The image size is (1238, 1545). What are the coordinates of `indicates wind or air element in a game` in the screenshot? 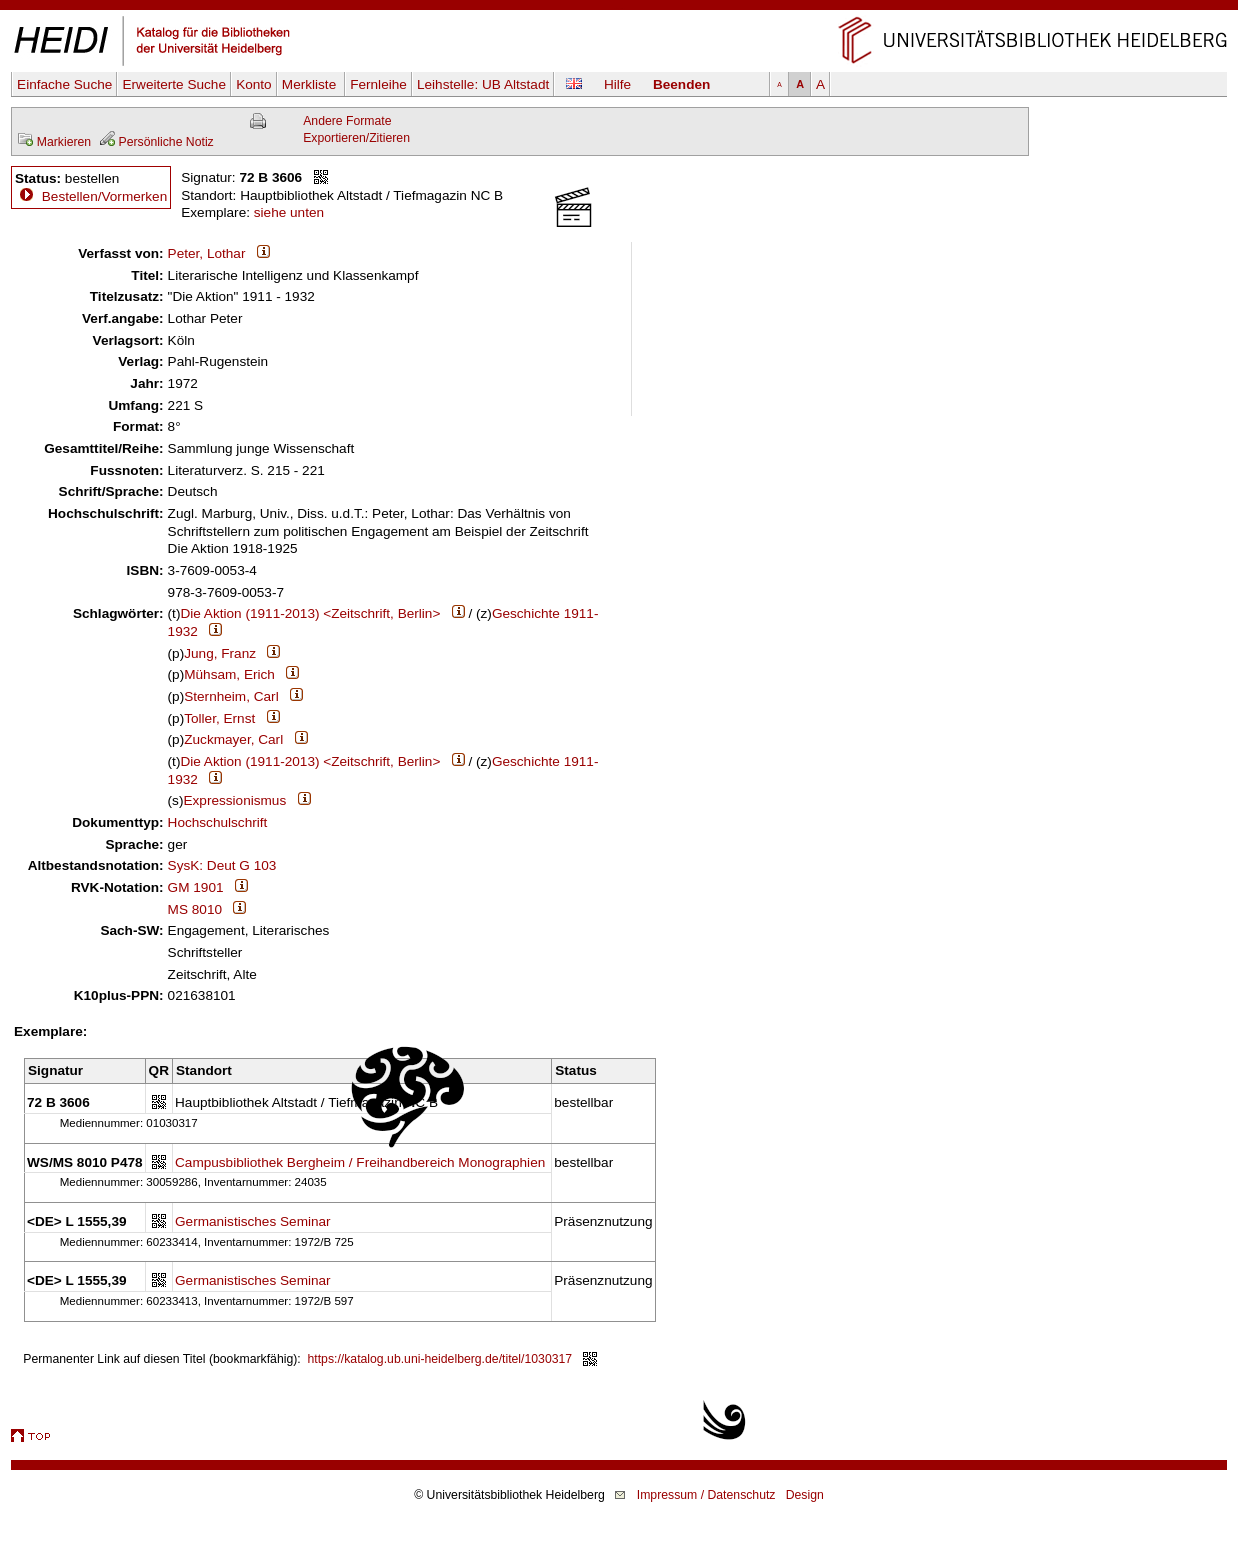 It's located at (724, 1420).